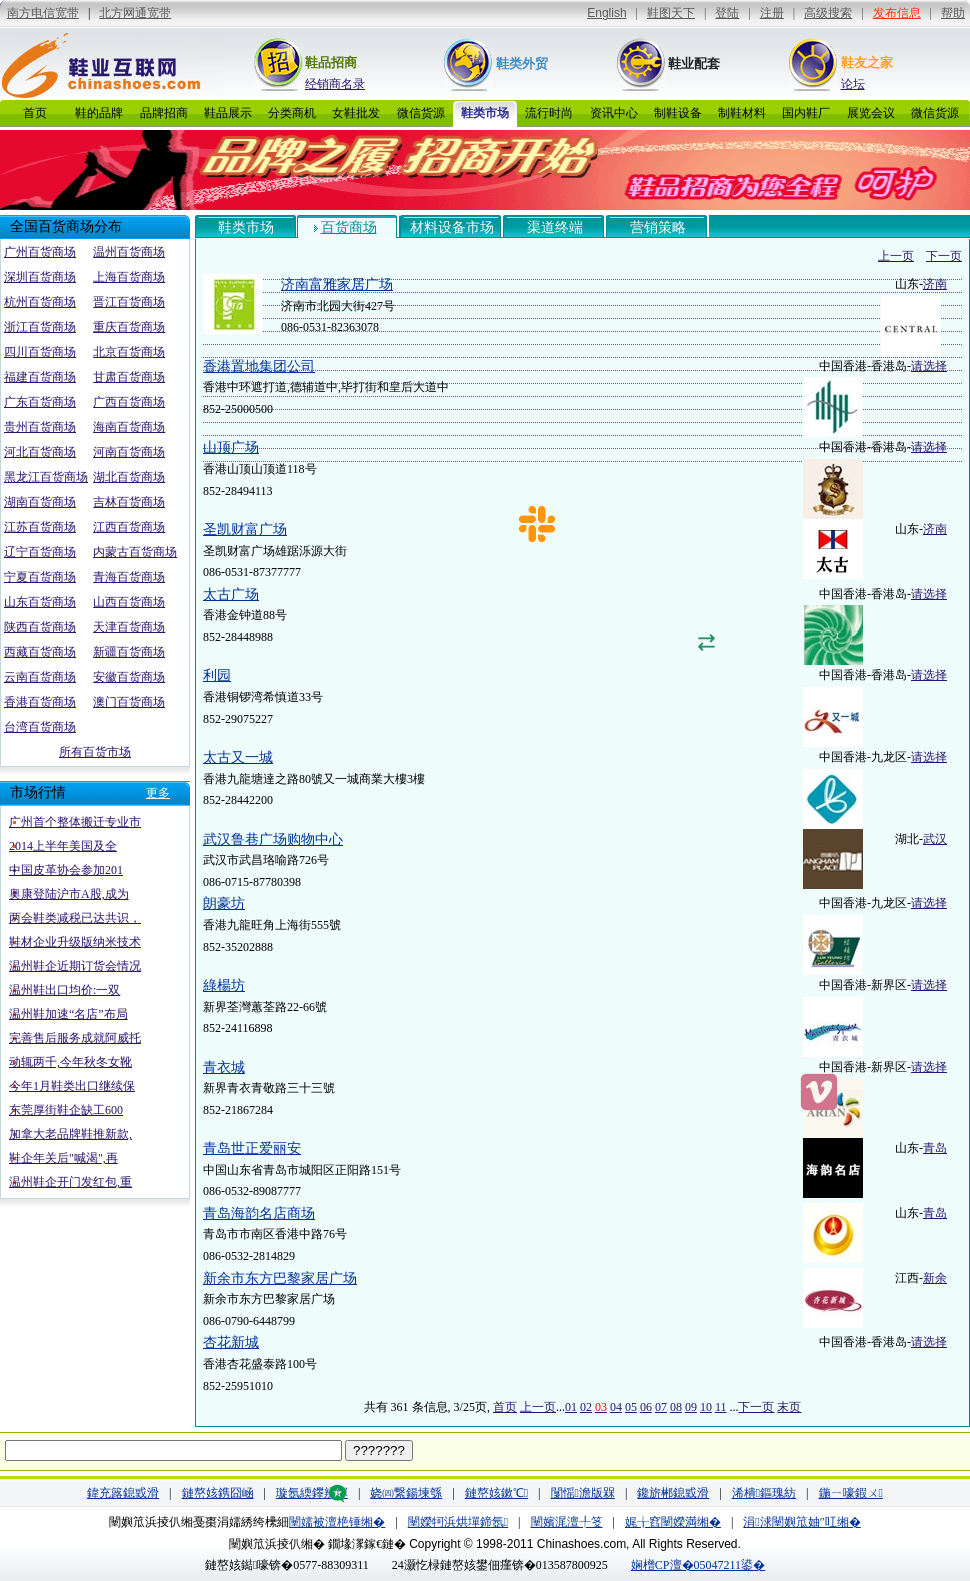  I want to click on open slack workspace, so click(537, 524).